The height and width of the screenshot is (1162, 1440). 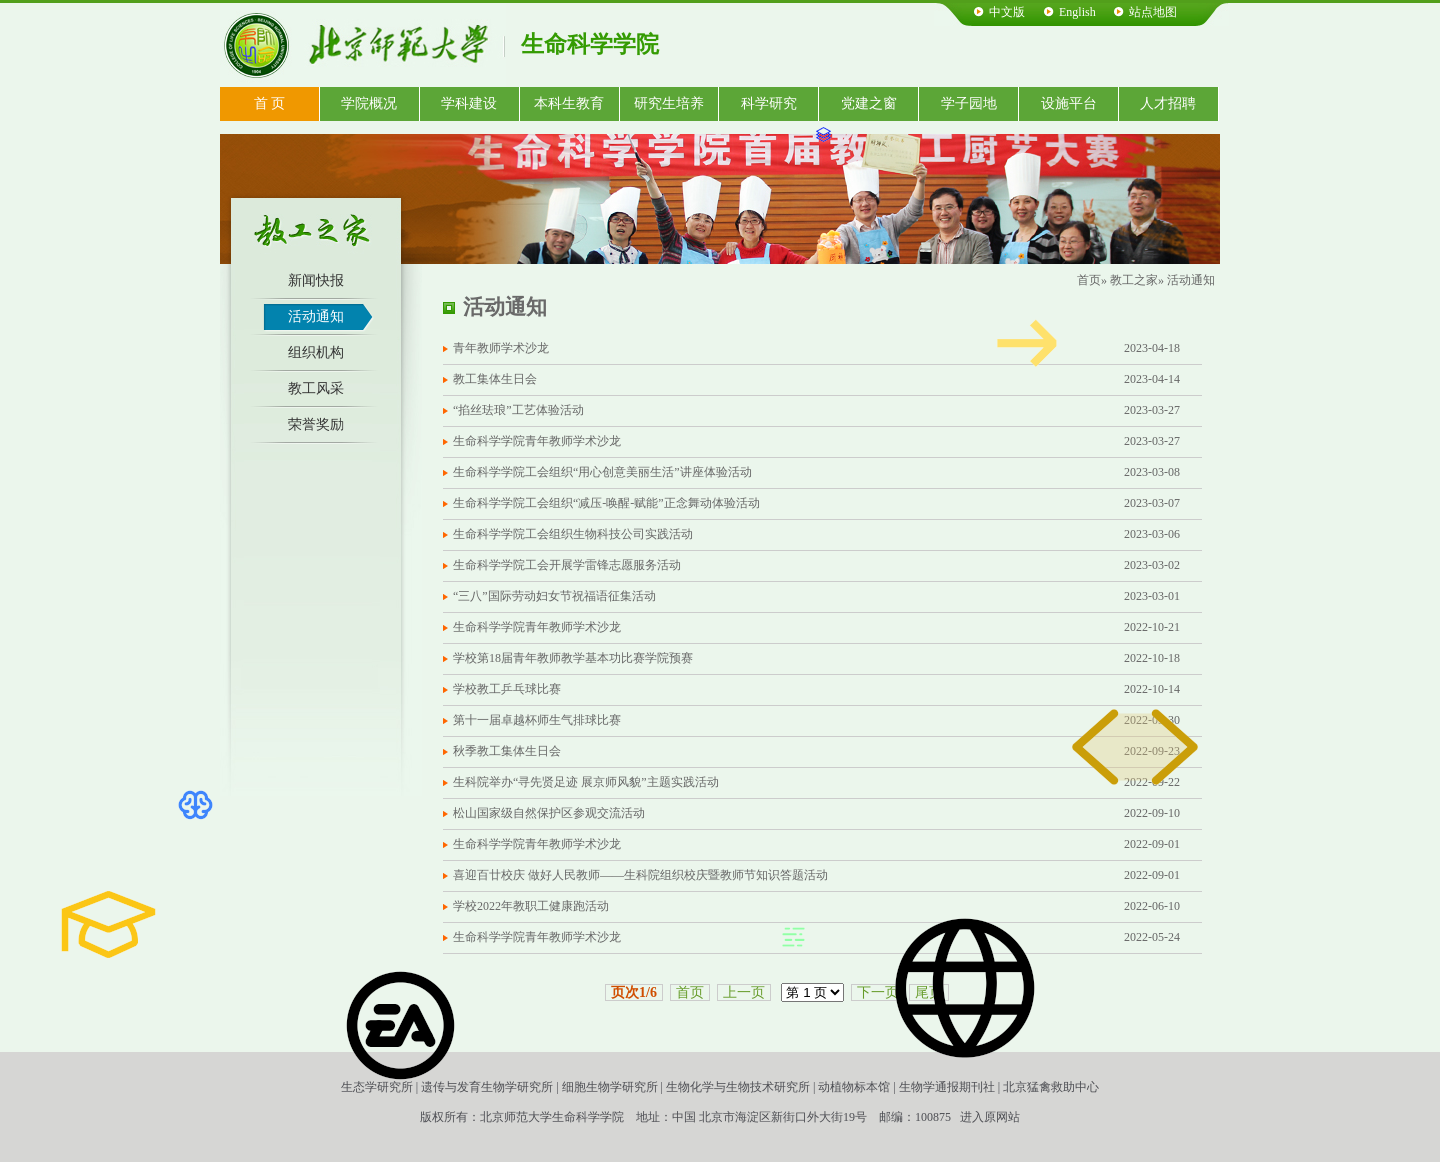 I want to click on access global or web-related settings, so click(x=959, y=993).